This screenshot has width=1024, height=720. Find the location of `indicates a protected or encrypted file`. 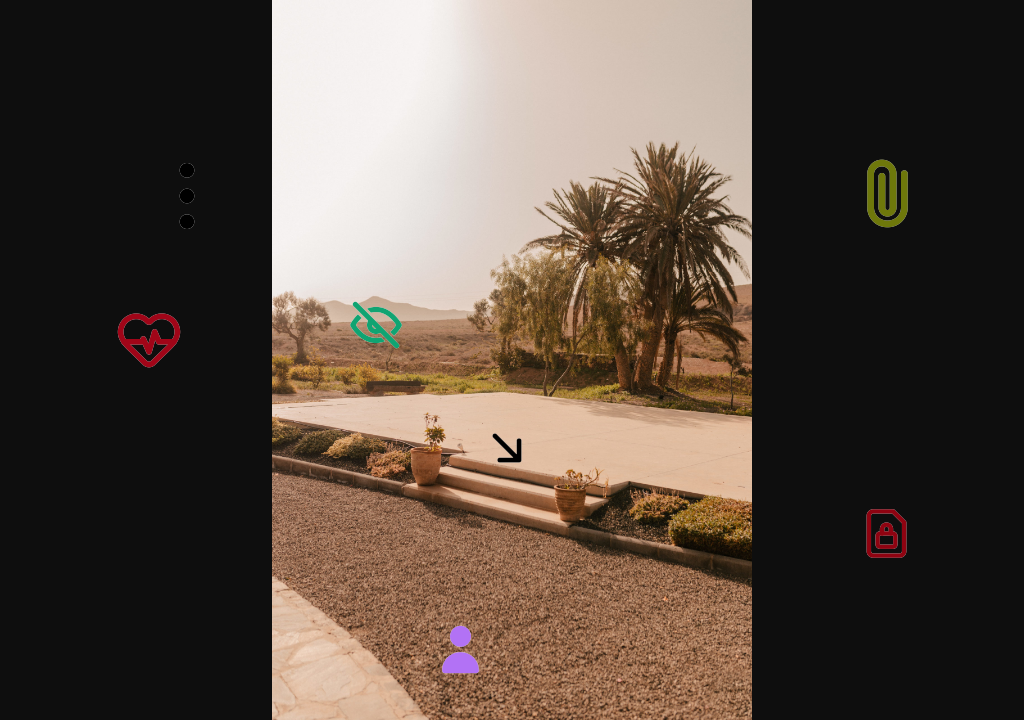

indicates a protected or encrypted file is located at coordinates (886, 533).